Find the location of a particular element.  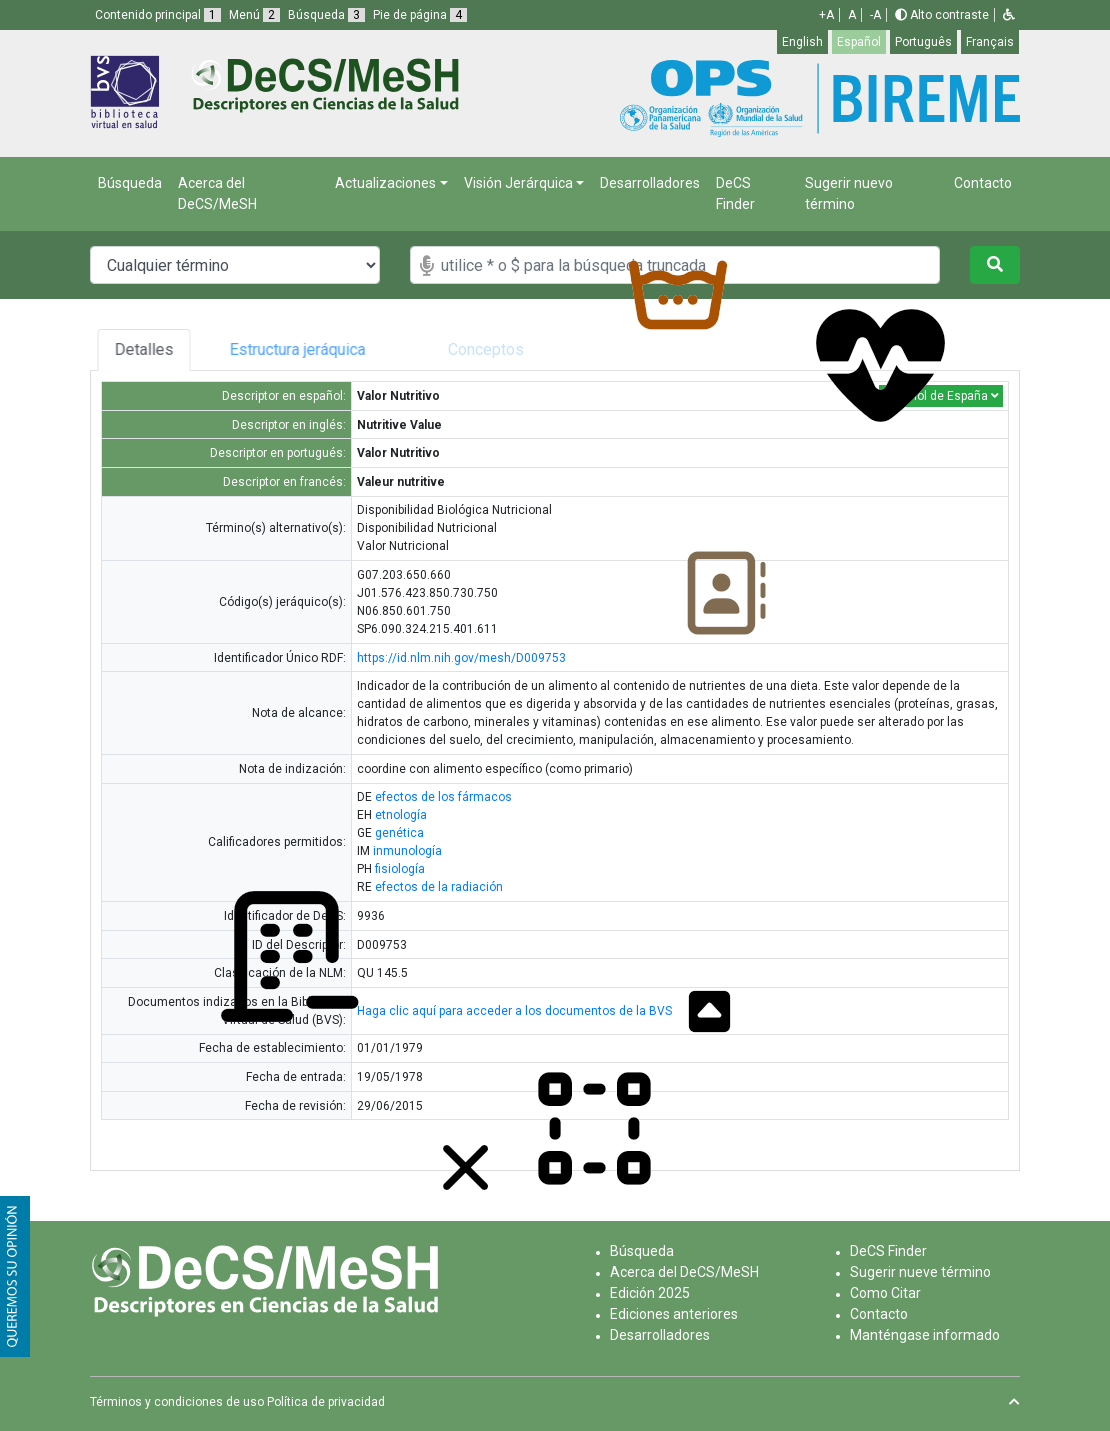

view health or fitness tracking data is located at coordinates (880, 365).